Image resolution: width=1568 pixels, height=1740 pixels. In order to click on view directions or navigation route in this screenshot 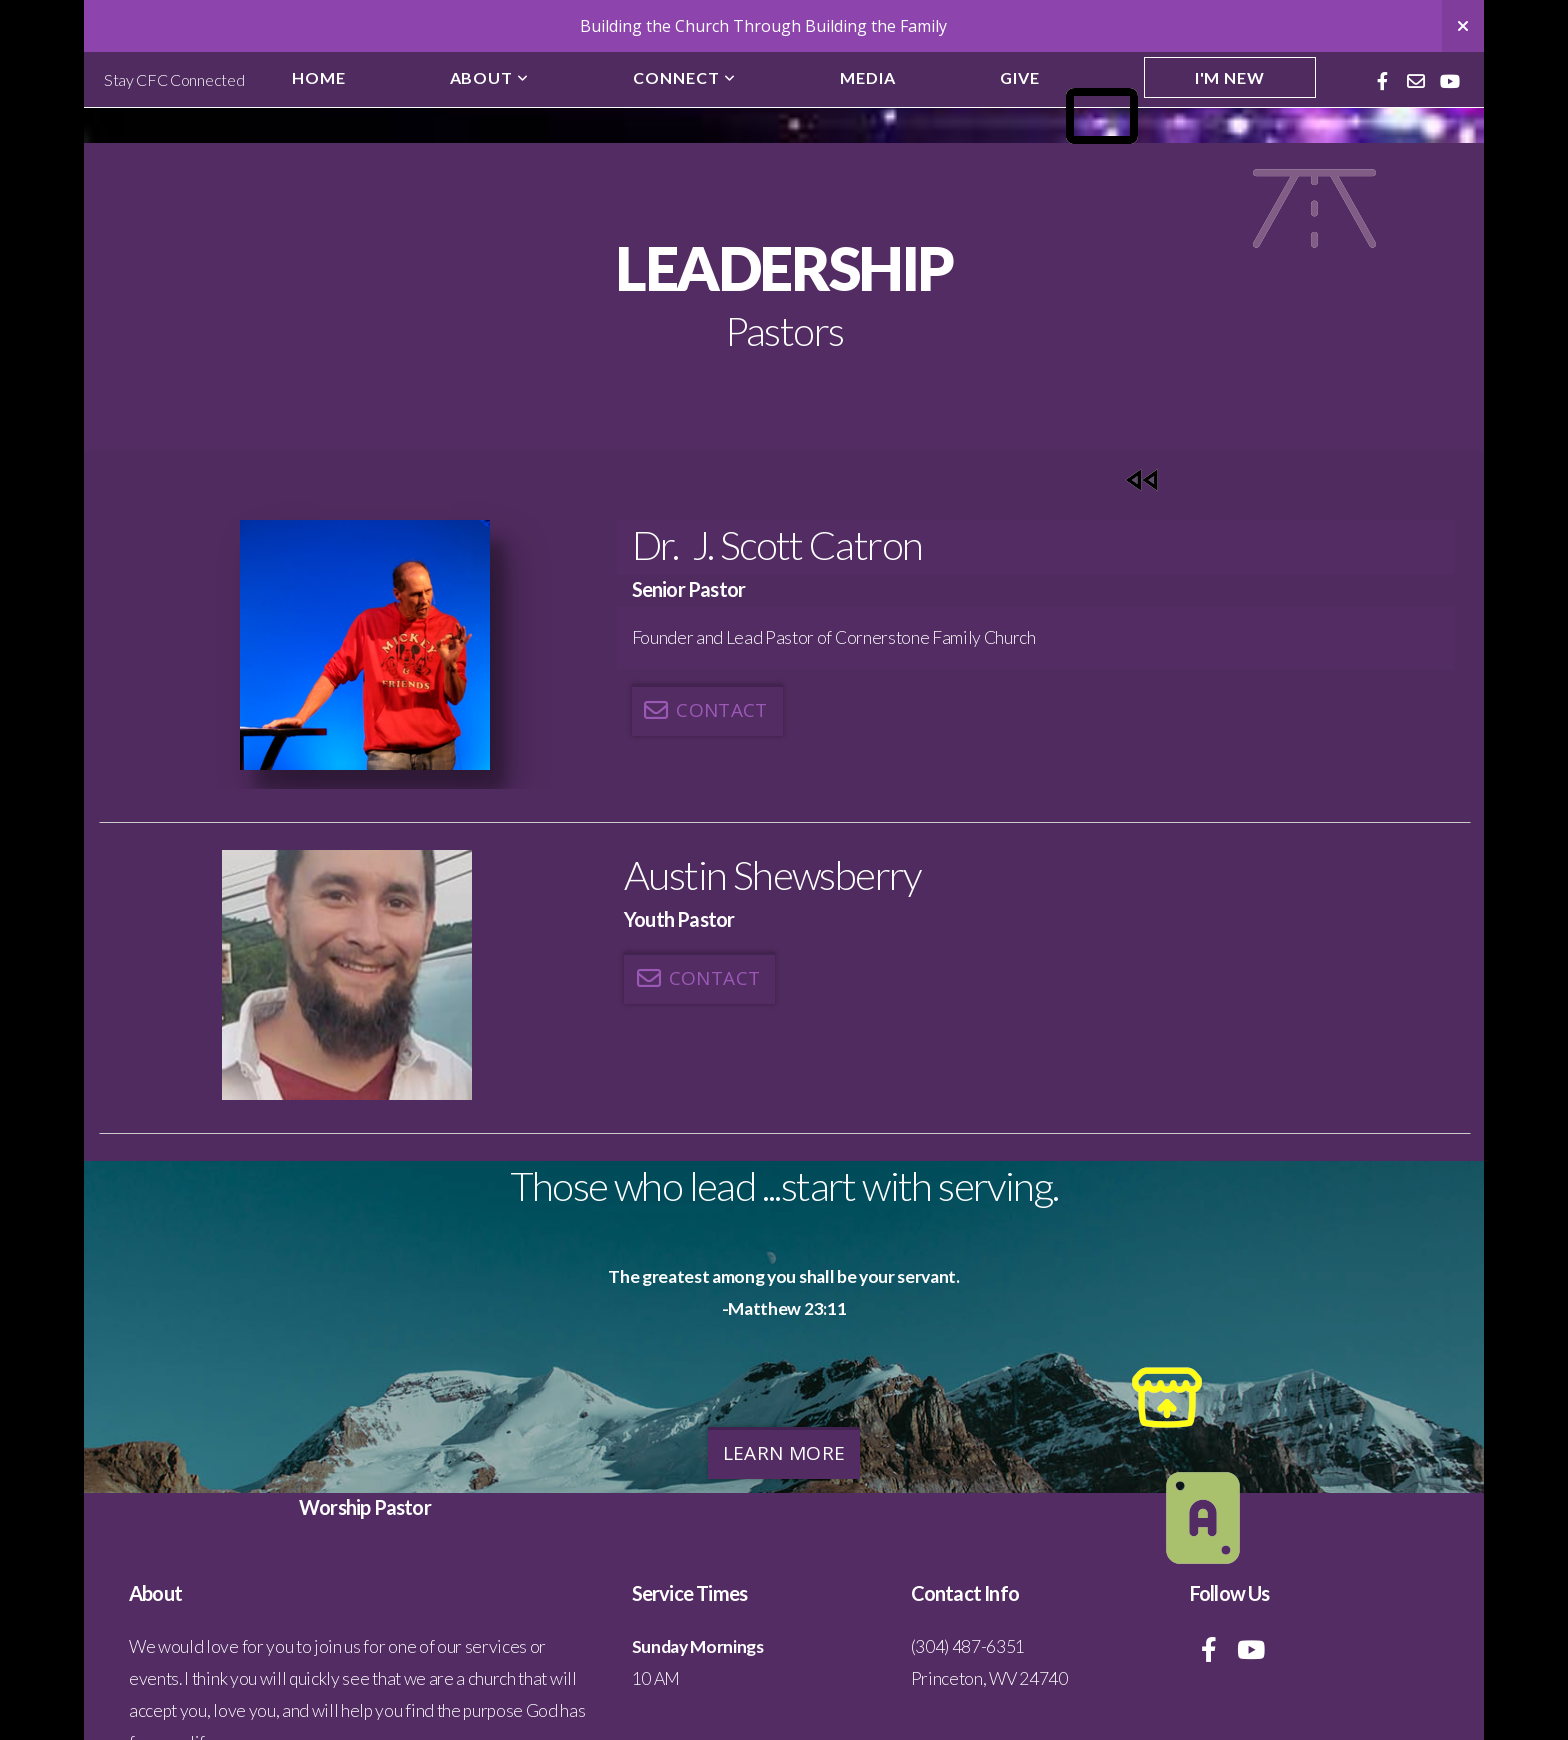, I will do `click(1314, 208)`.